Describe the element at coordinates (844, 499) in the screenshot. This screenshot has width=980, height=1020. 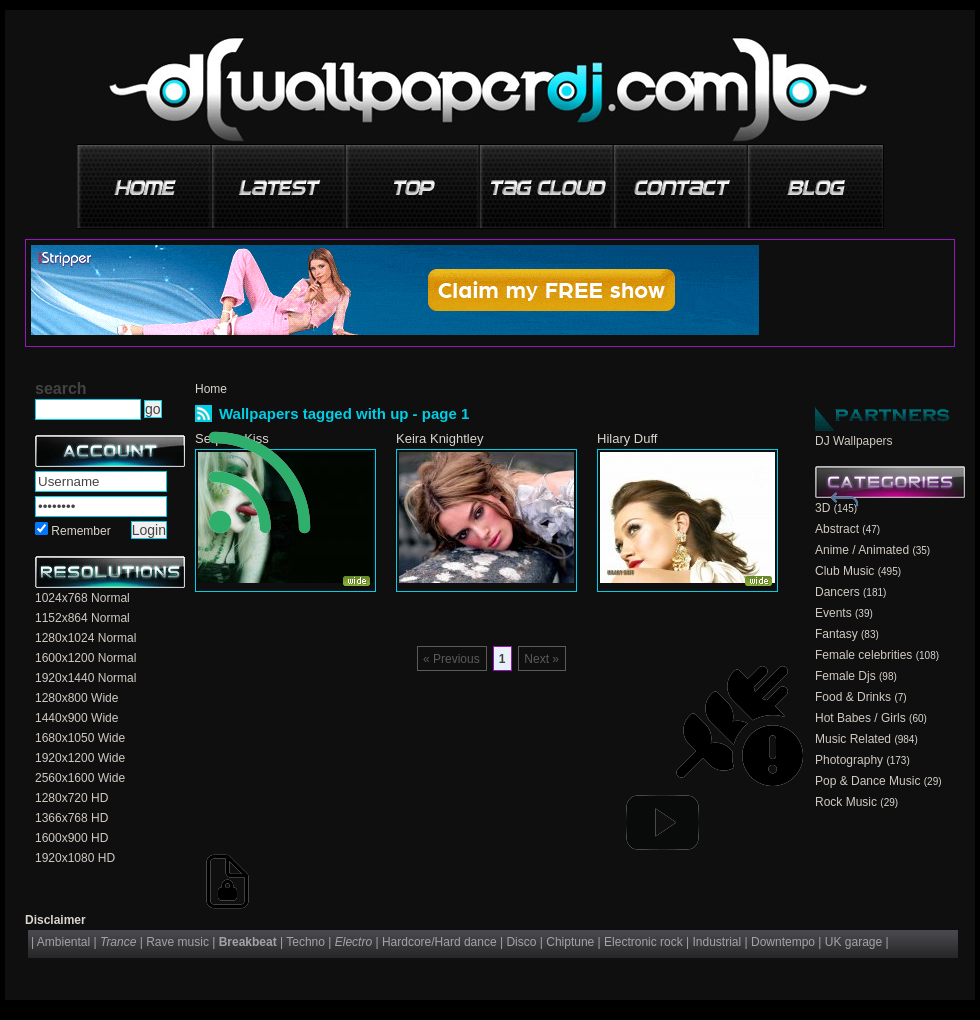
I see `go back to the previous screen` at that location.